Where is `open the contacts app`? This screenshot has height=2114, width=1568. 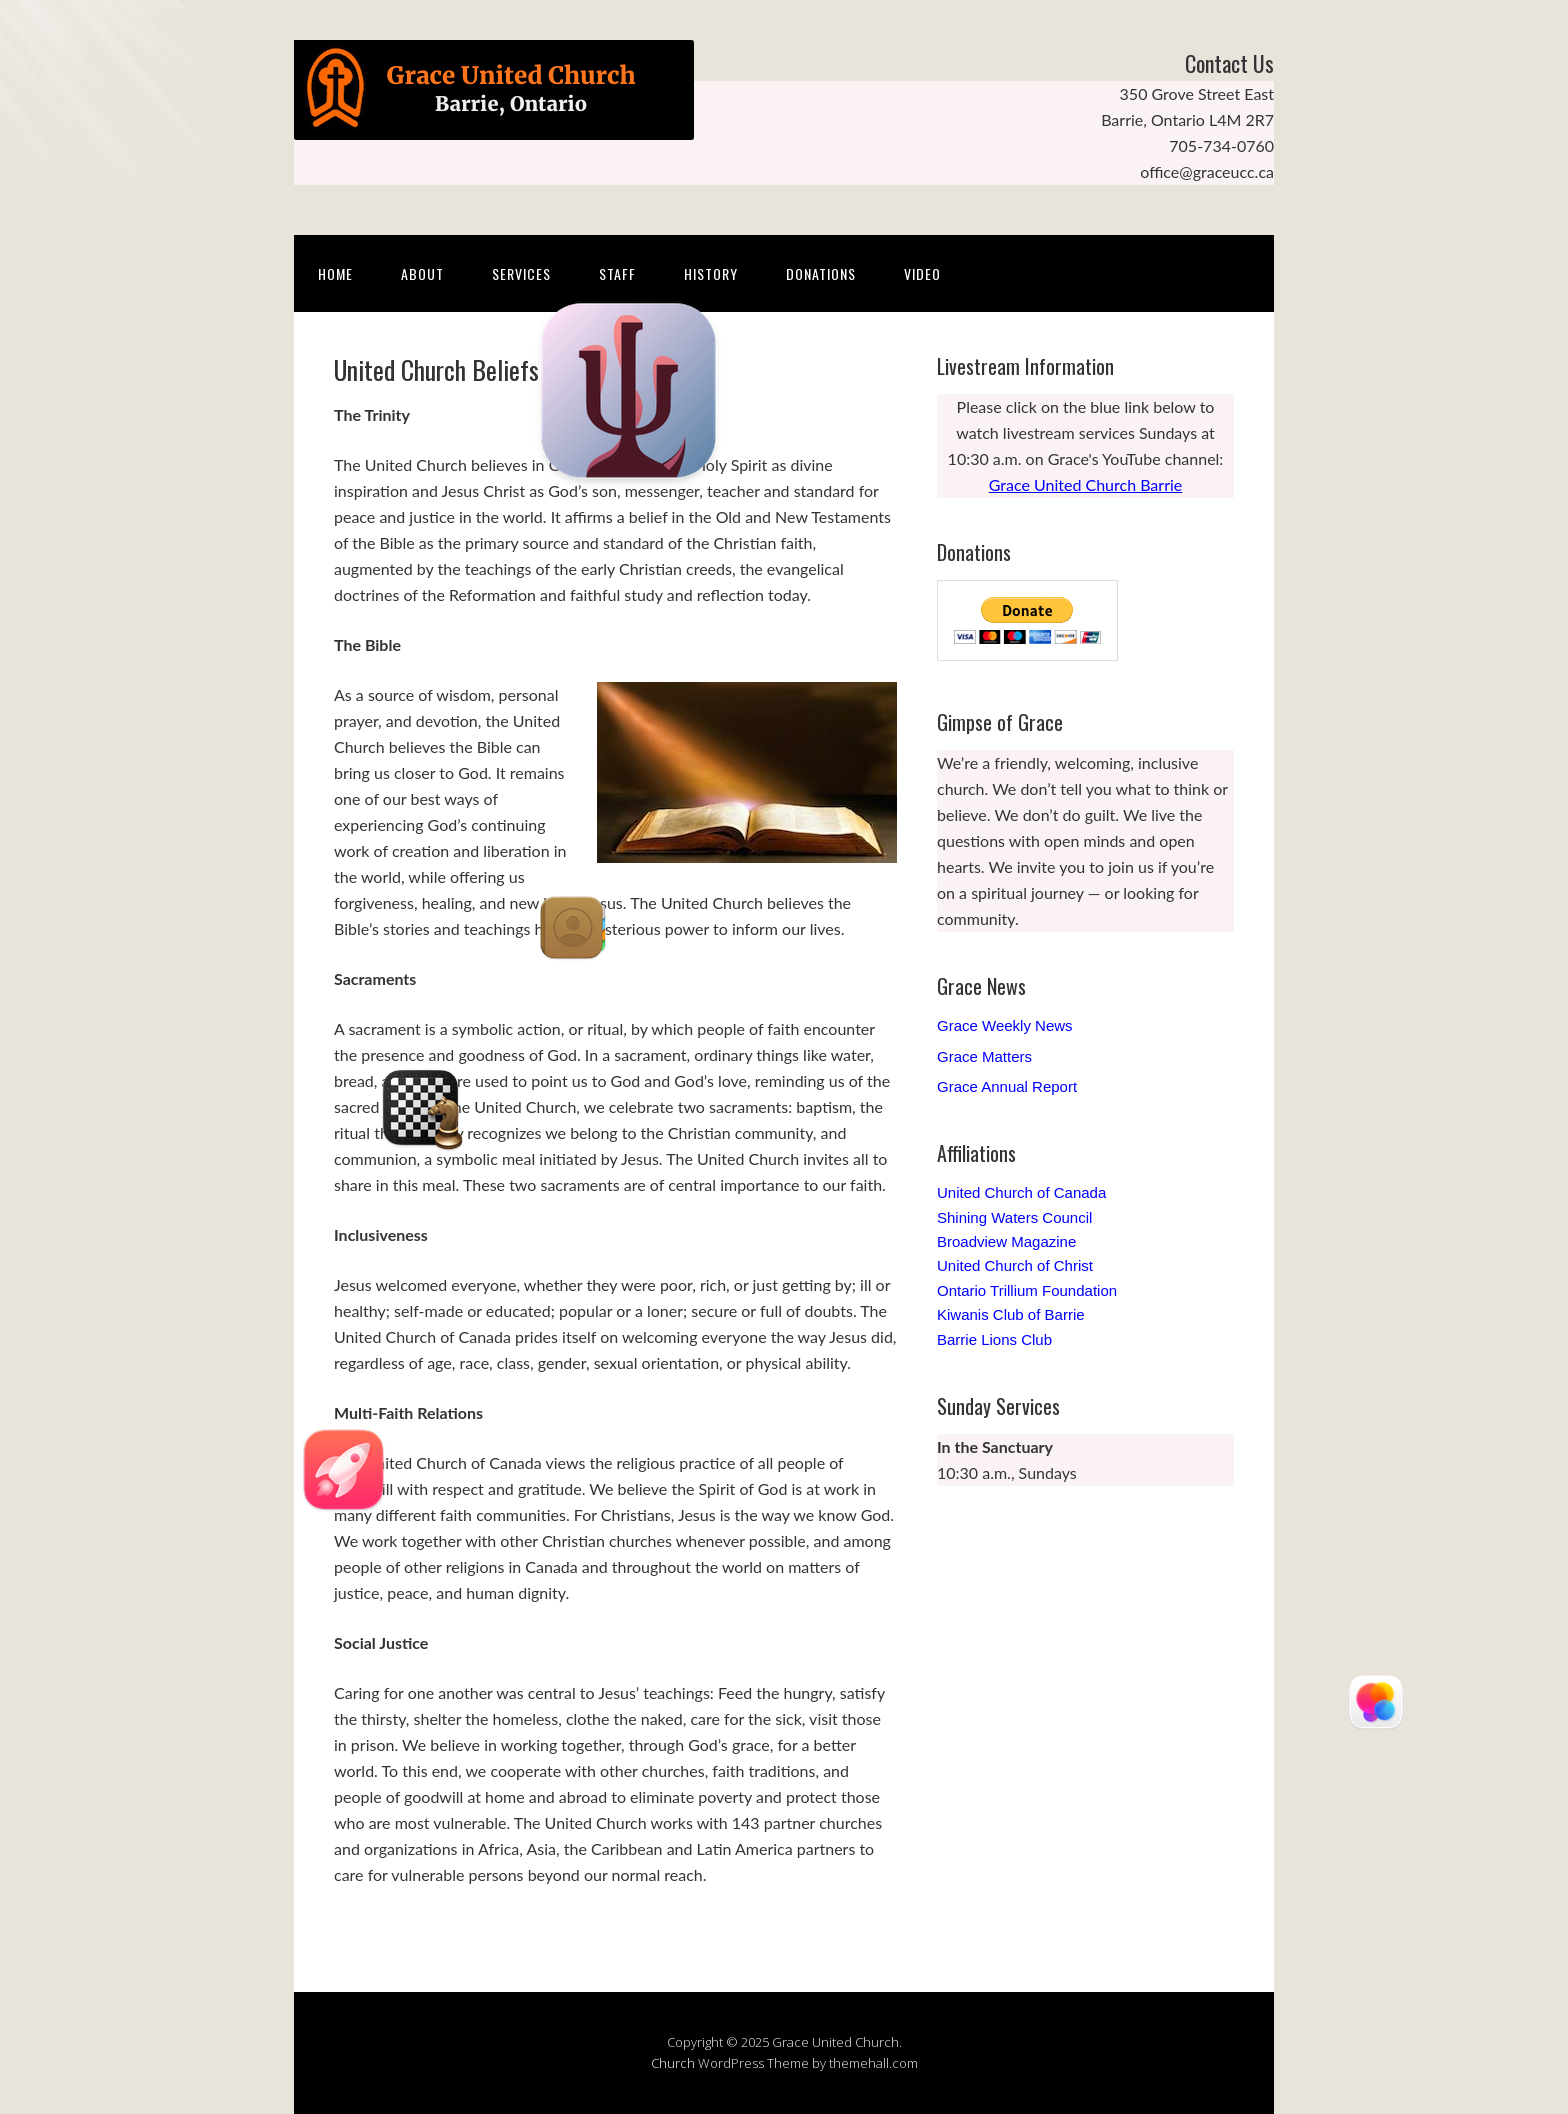 open the contacts app is located at coordinates (571, 927).